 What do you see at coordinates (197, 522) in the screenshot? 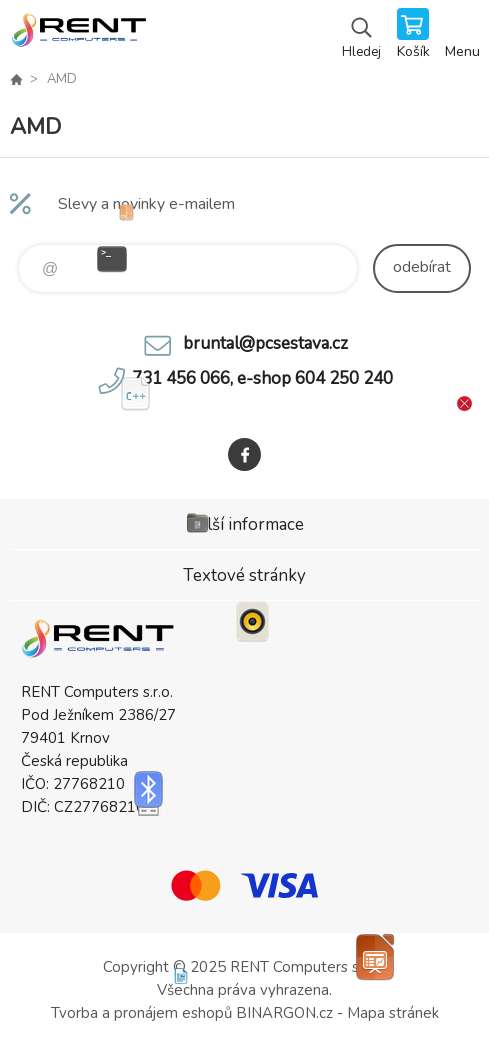
I see `open templates folder` at bounding box center [197, 522].